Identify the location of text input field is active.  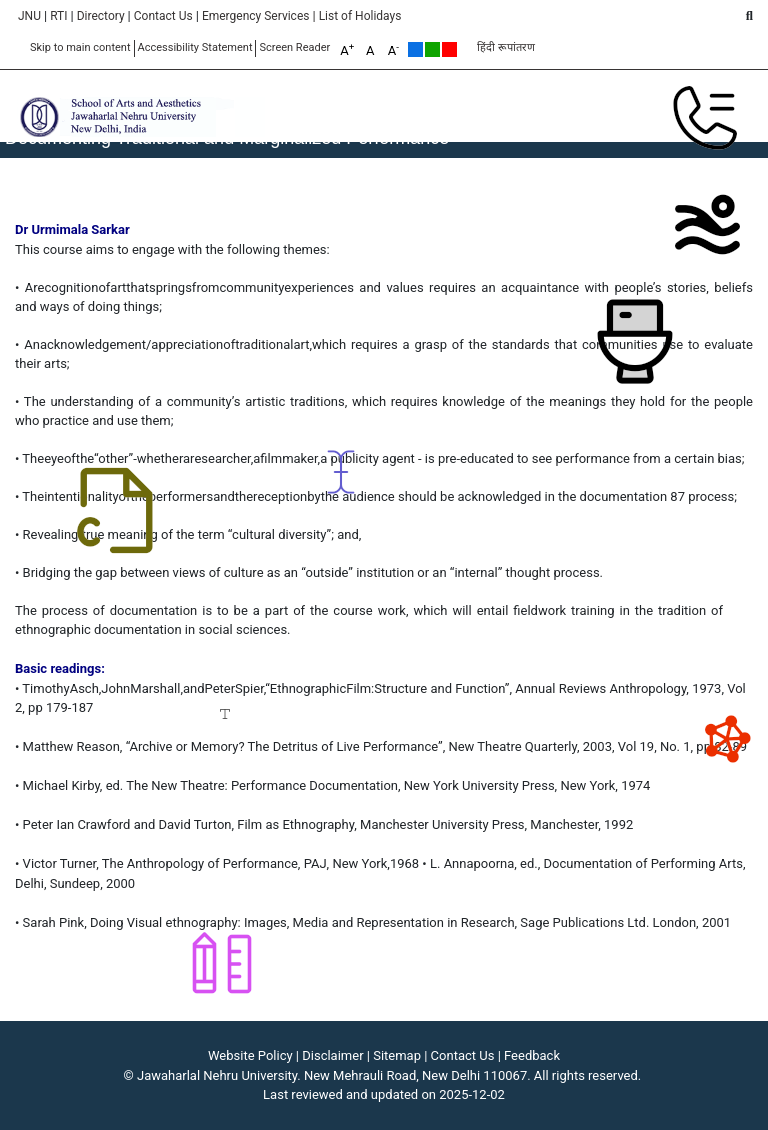
(341, 472).